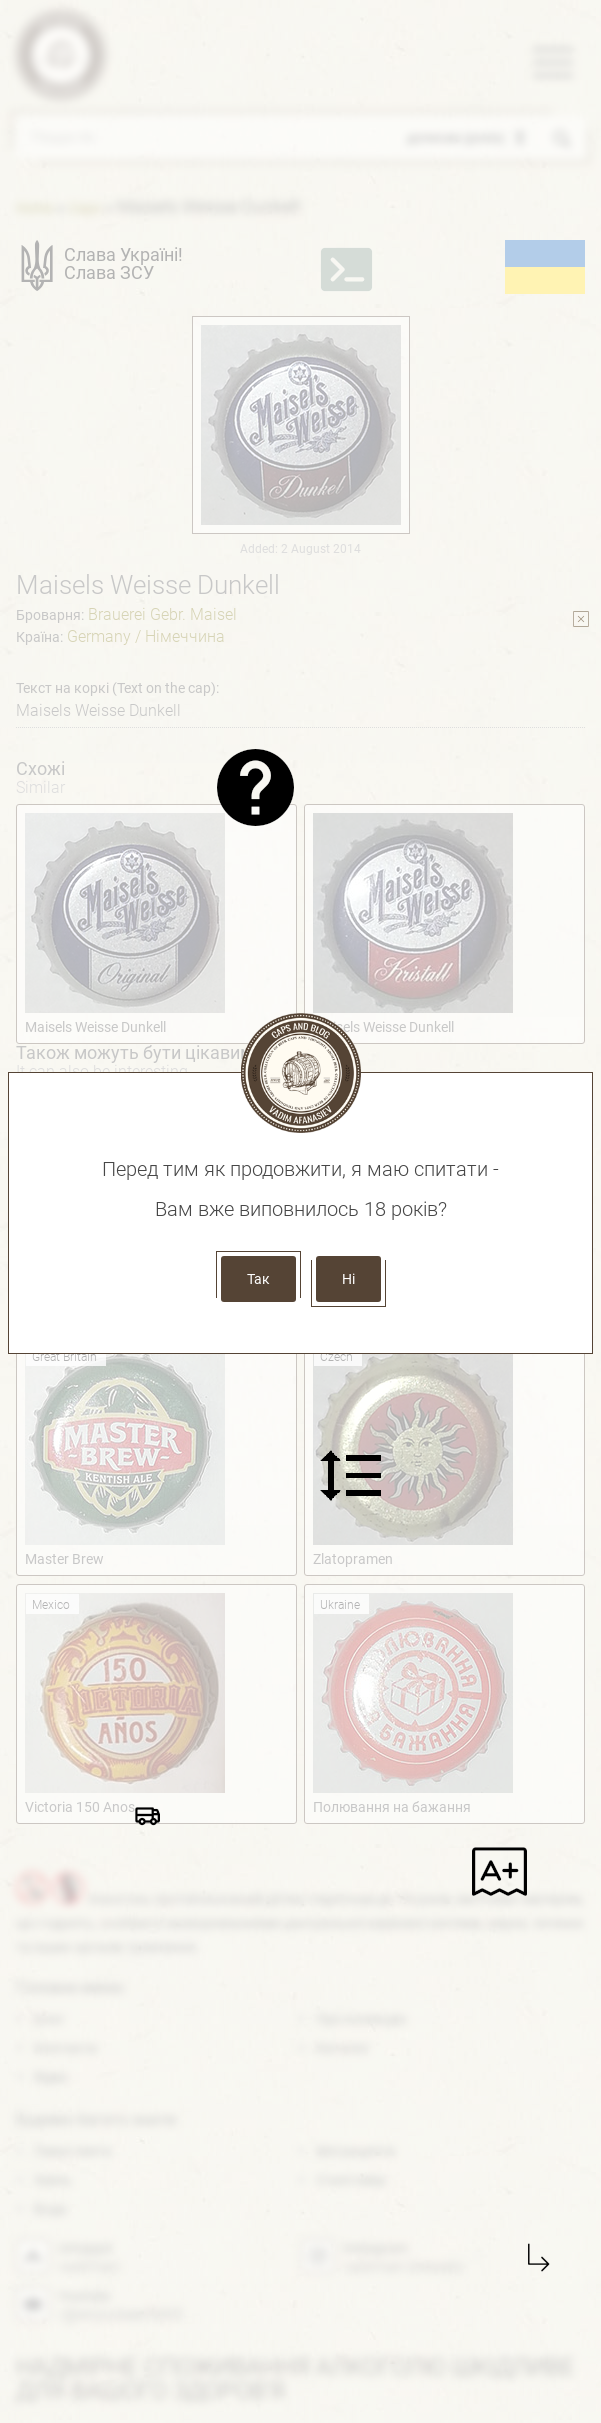 This screenshot has width=601, height=2423. Describe the element at coordinates (351, 1475) in the screenshot. I see `adjust line spacing in text` at that location.